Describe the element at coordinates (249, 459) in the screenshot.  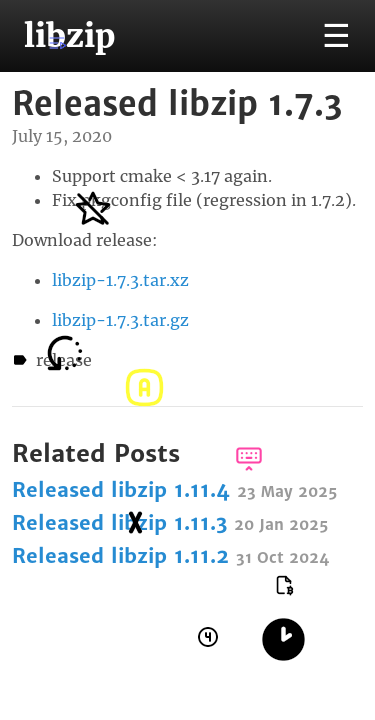
I see `hide the on-screen keyboard` at that location.